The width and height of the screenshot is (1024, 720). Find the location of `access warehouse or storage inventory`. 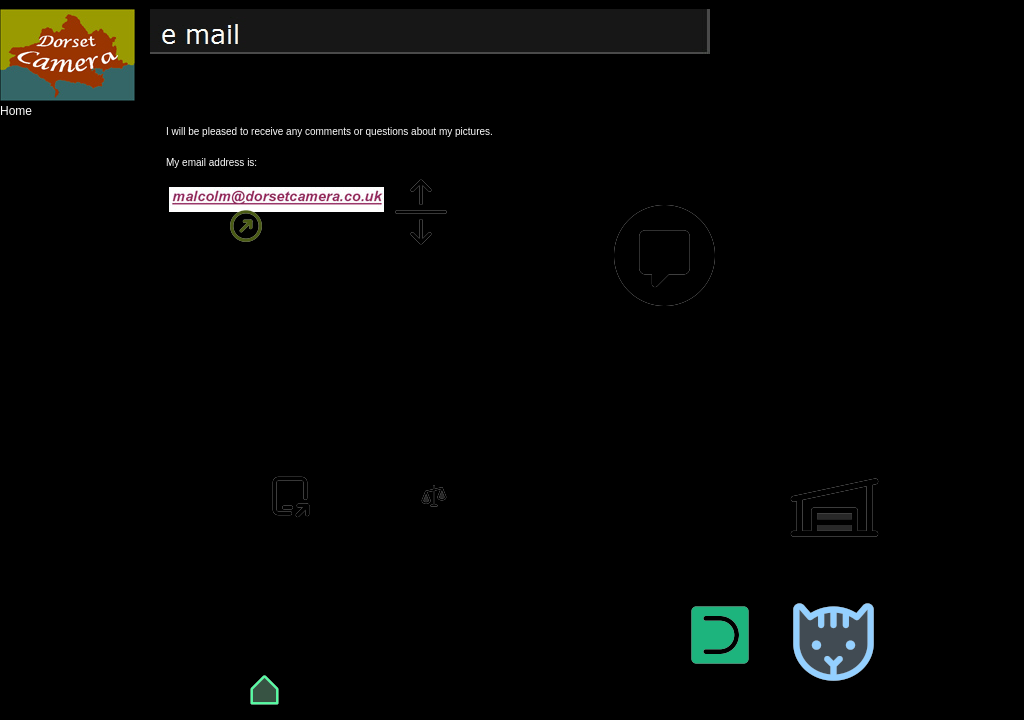

access warehouse or storage inventory is located at coordinates (834, 510).